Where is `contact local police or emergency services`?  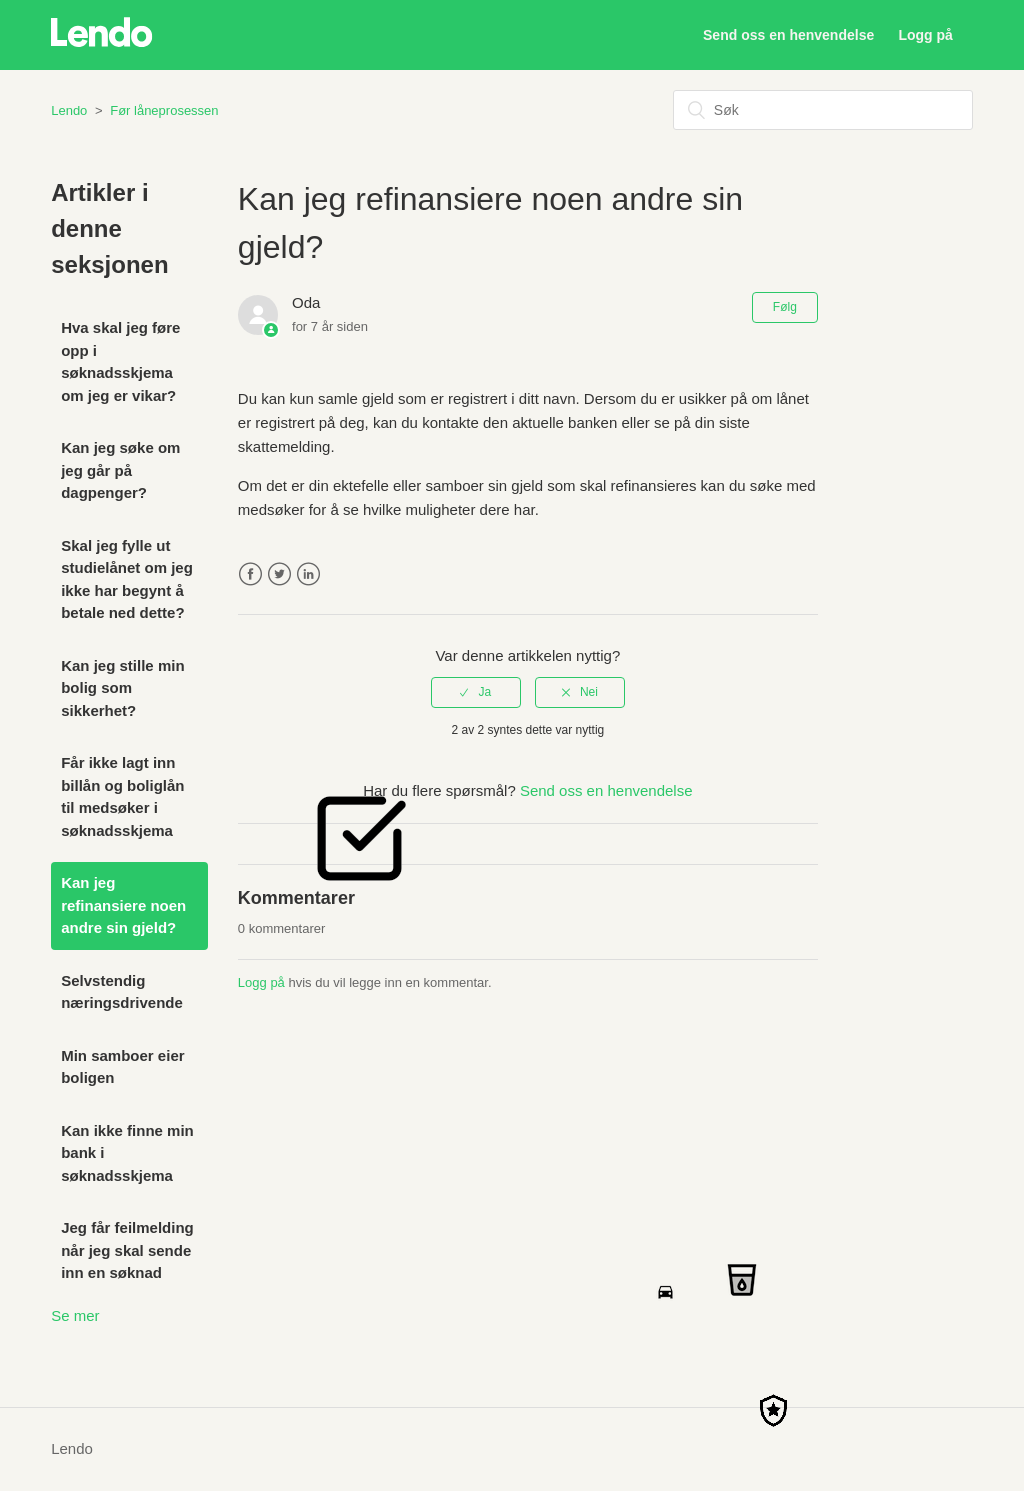 contact local police or emergency services is located at coordinates (773, 1410).